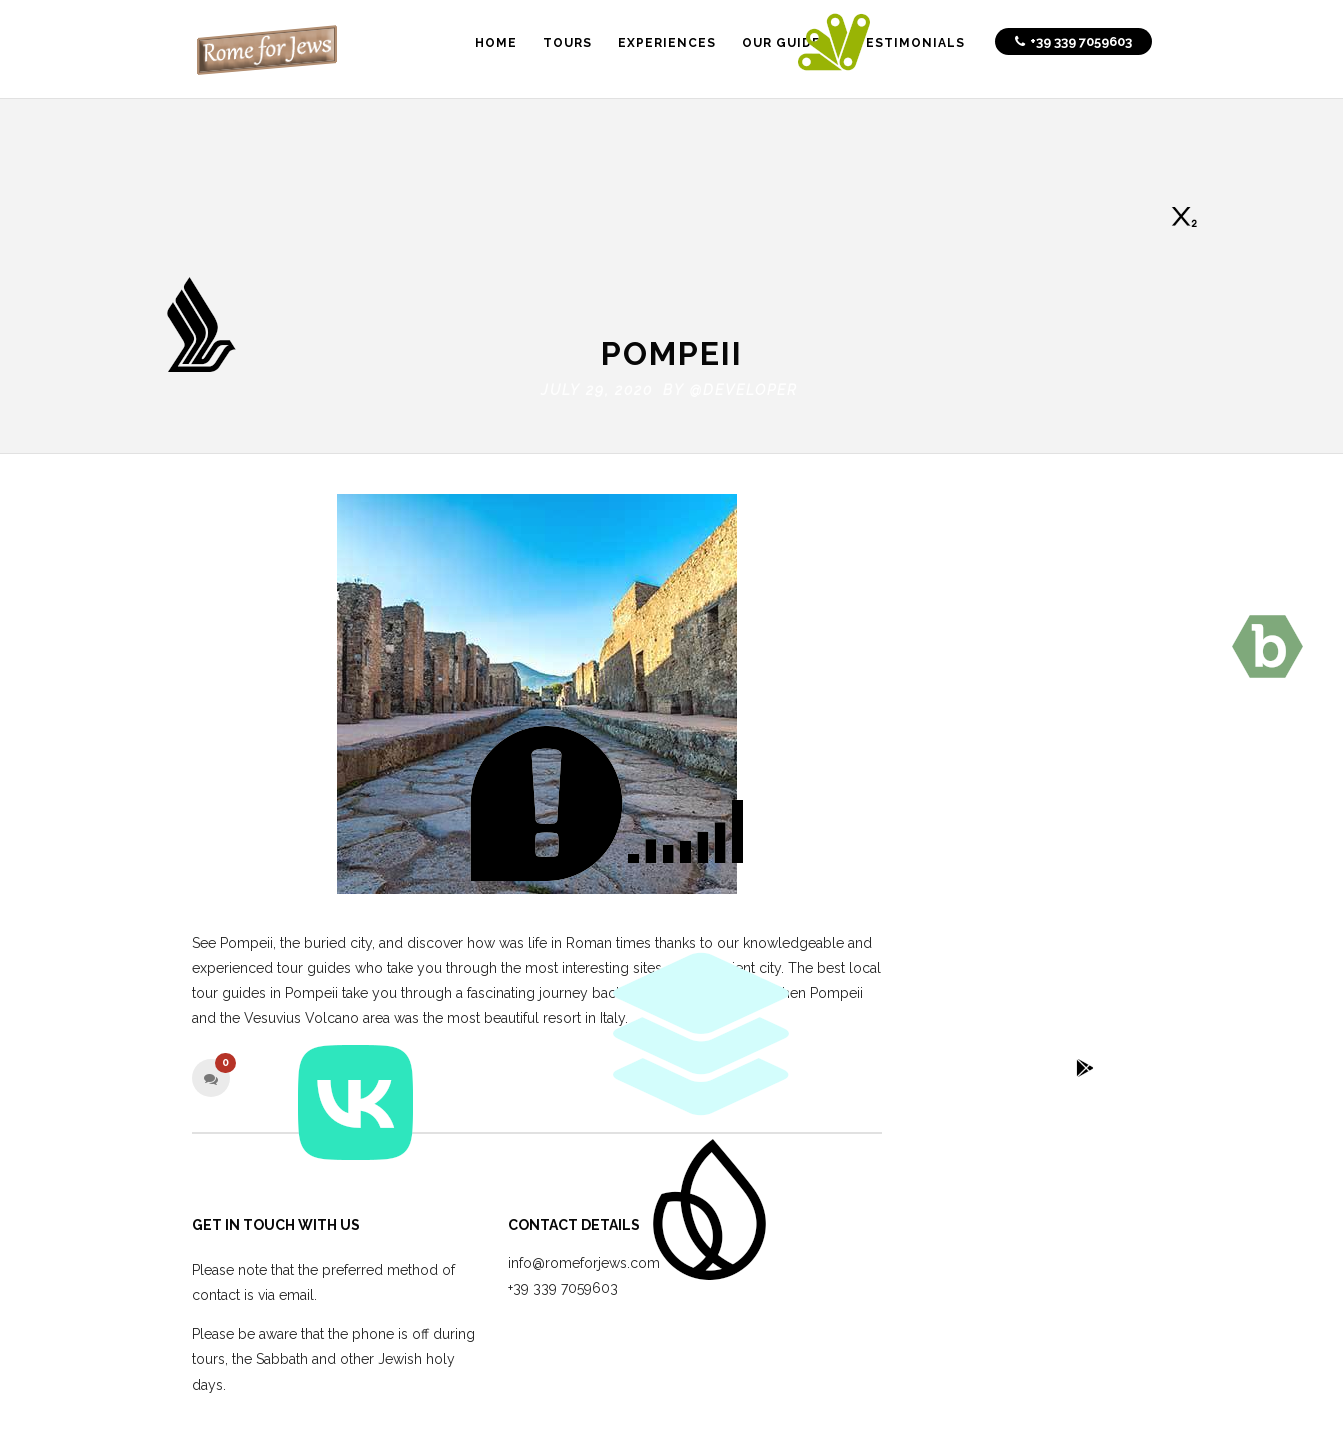 This screenshot has height=1433, width=1343. Describe the element at coordinates (1183, 217) in the screenshot. I see `format text as subscript` at that location.